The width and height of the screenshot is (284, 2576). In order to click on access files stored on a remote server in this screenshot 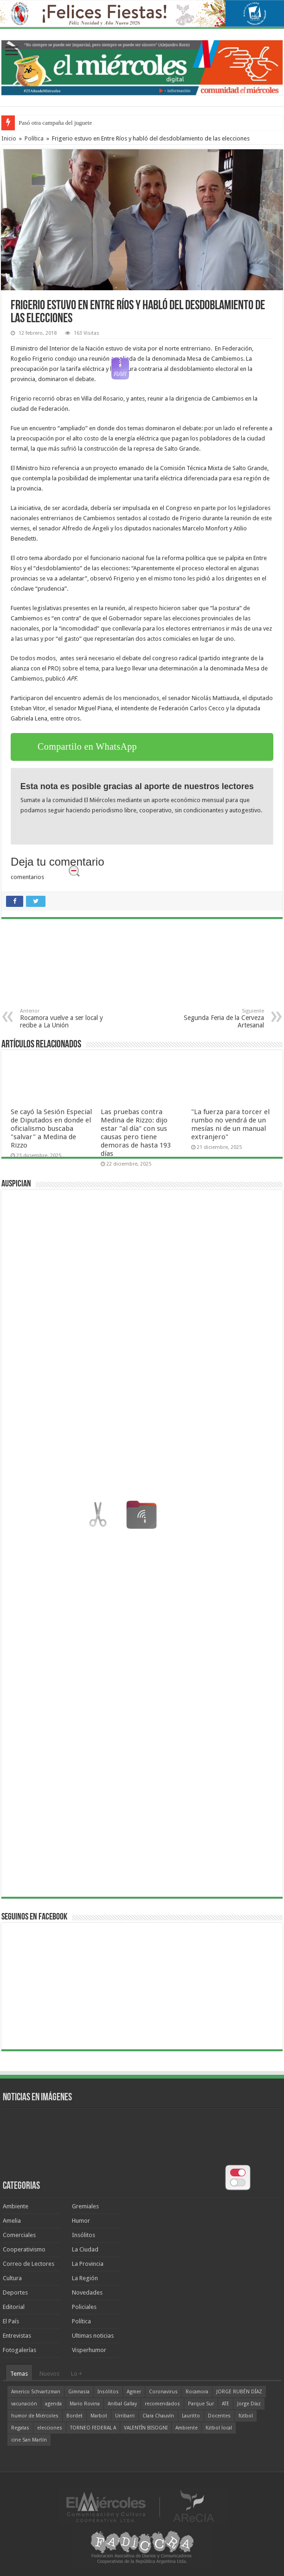, I will do `click(38, 180)`.